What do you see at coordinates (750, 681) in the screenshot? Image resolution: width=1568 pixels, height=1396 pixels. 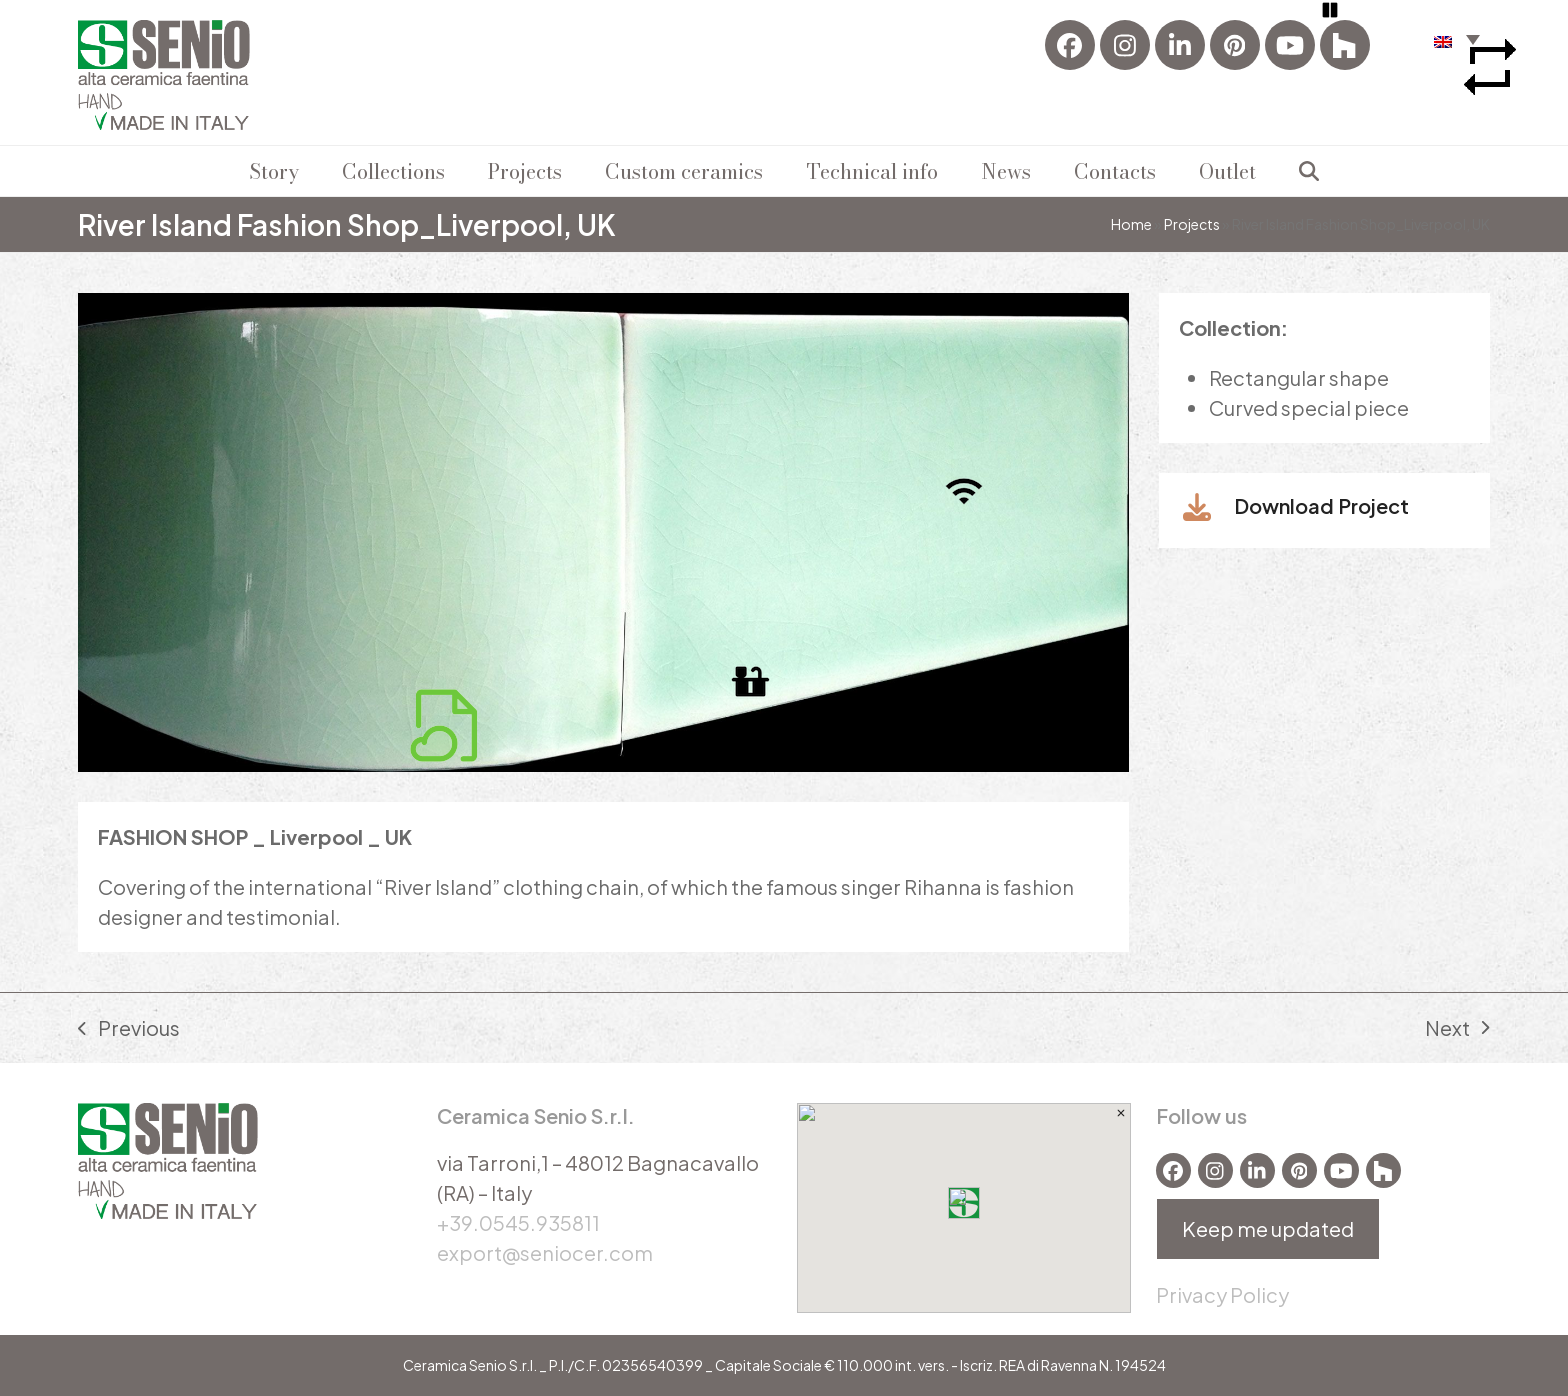 I see `browse kitchen countertop options` at bounding box center [750, 681].